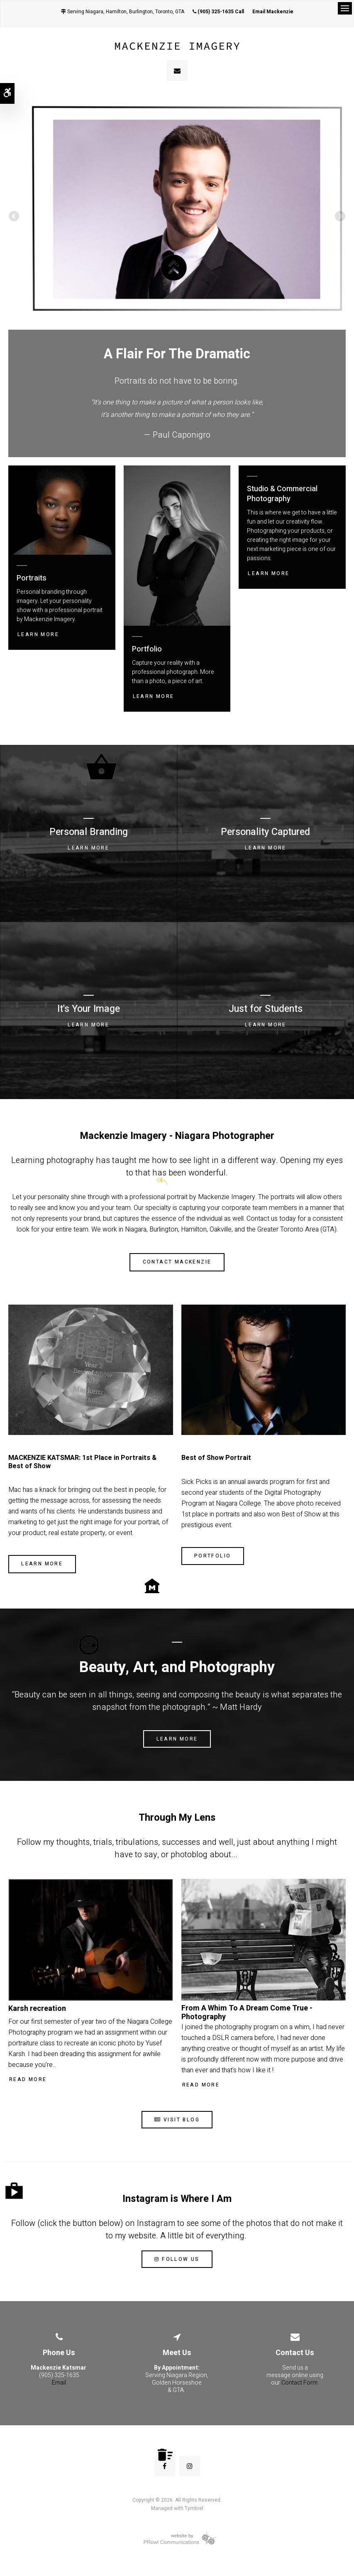 This screenshot has height=2576, width=354. Describe the element at coordinates (14, 2191) in the screenshot. I see `open the app store or marketplace` at that location.